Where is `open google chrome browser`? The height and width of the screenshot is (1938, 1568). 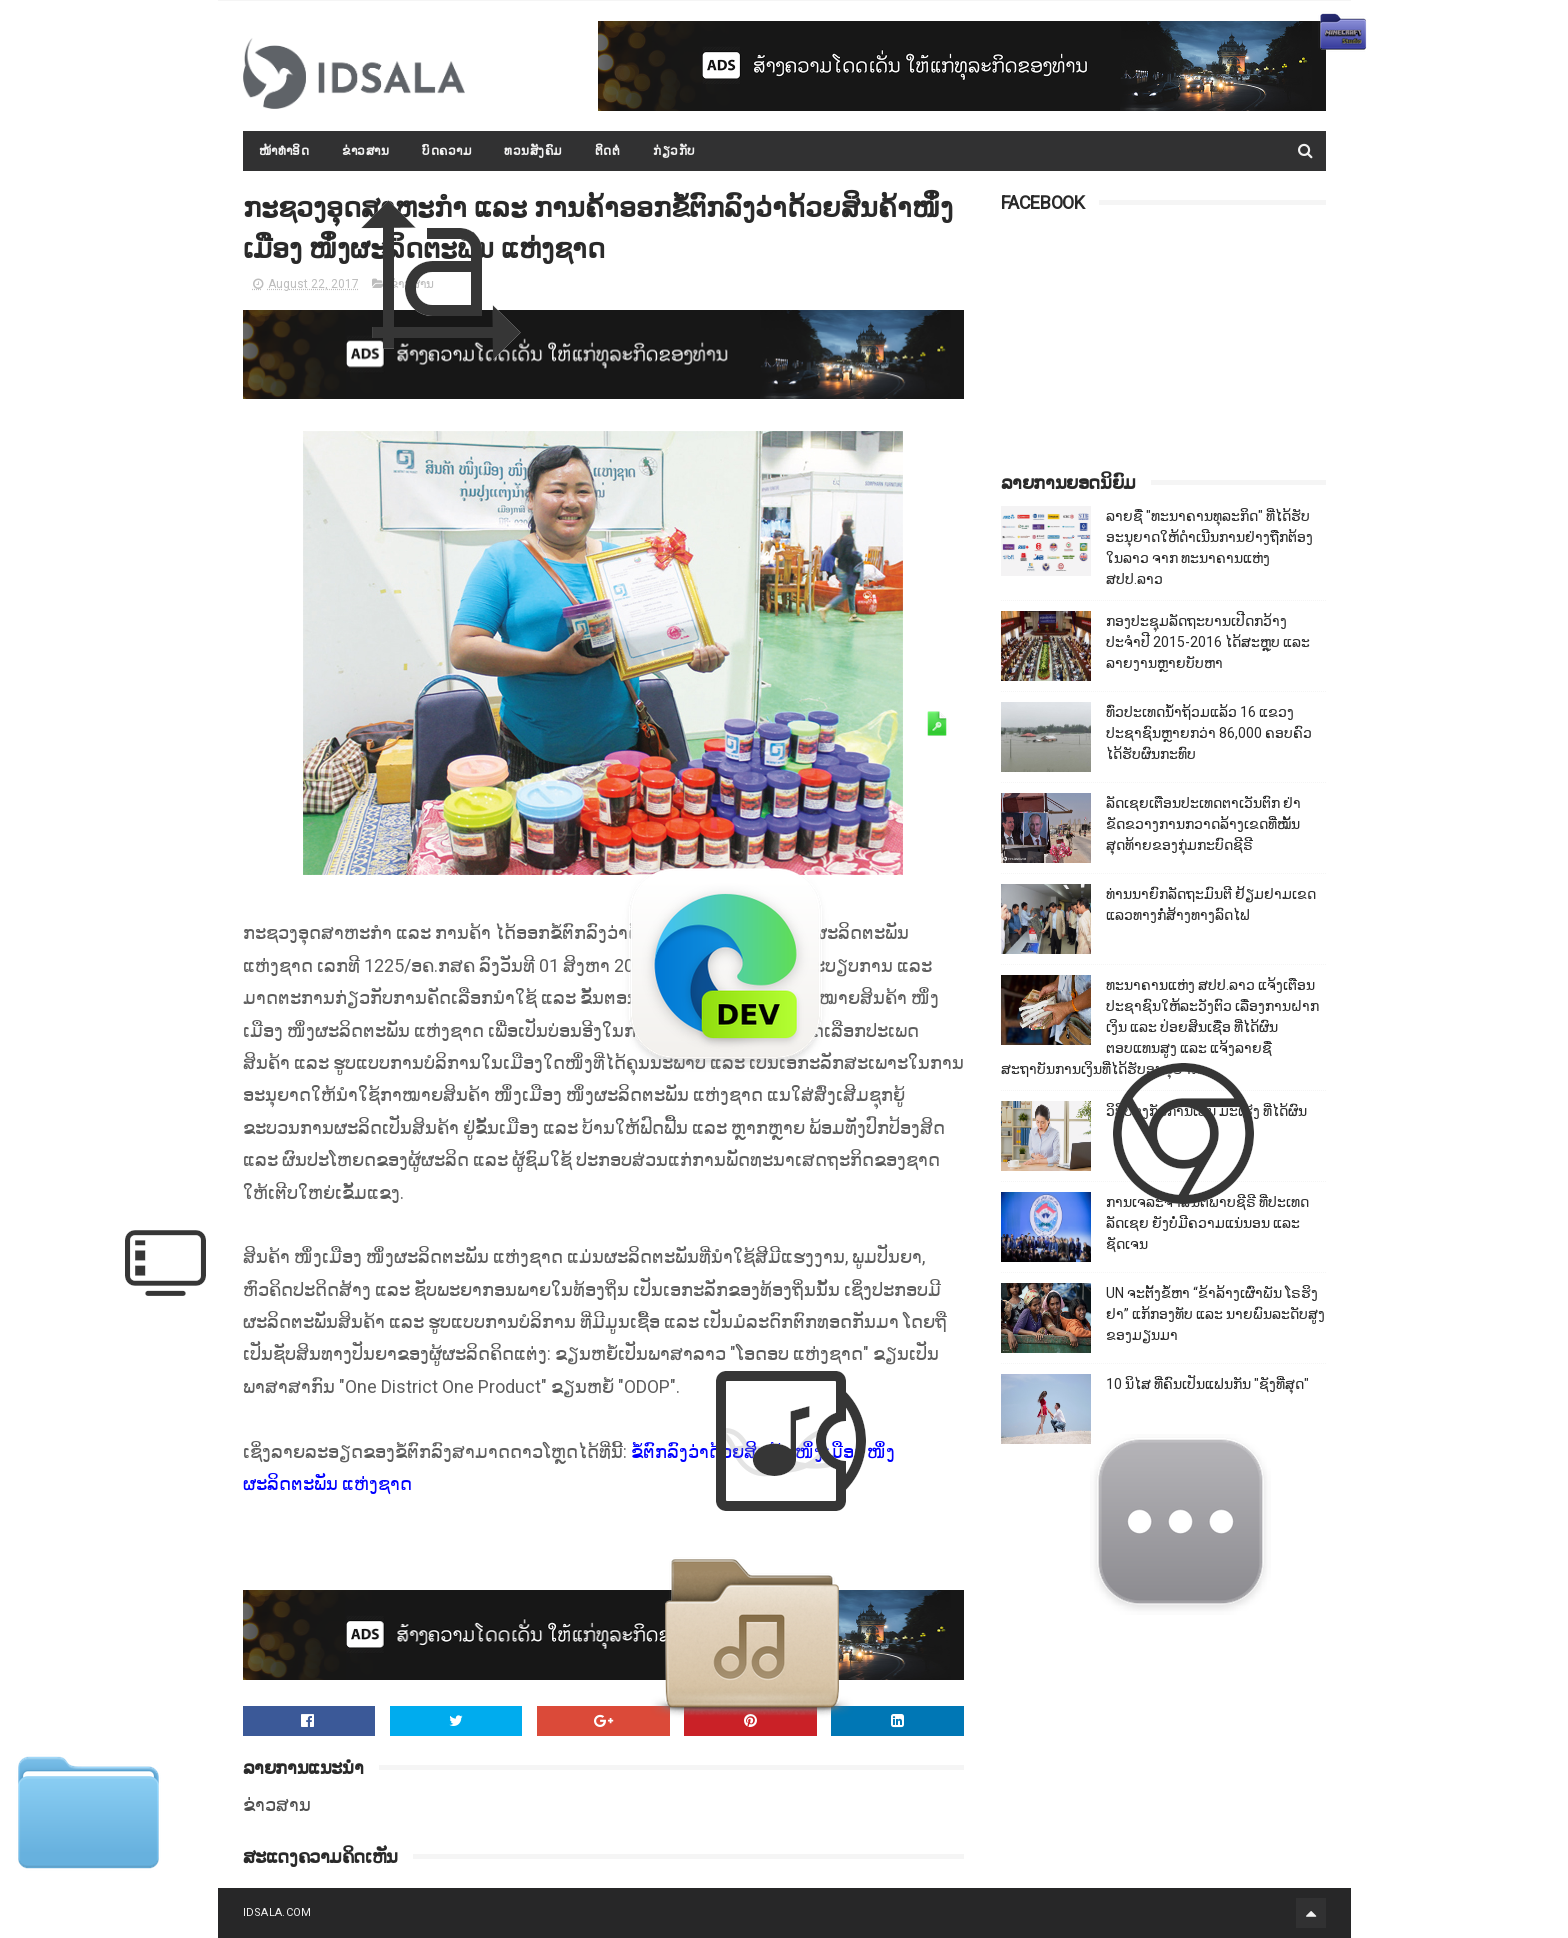
open google chrome browser is located at coordinates (1183, 1133).